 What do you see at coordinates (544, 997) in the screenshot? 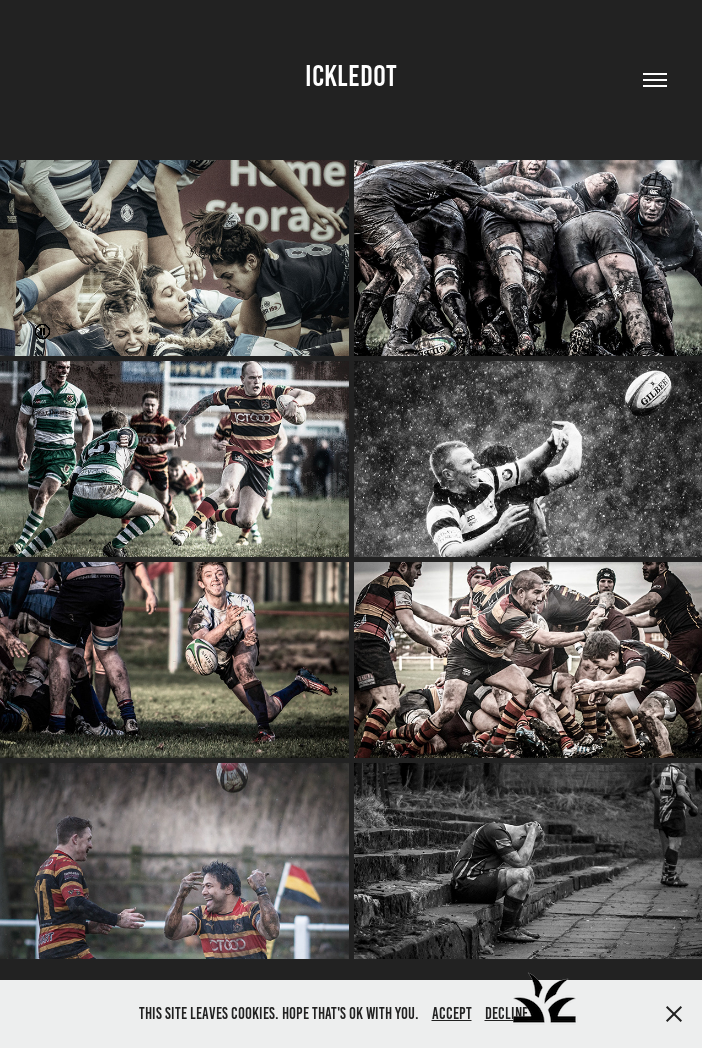
I see `indicates a park or green space` at bounding box center [544, 997].